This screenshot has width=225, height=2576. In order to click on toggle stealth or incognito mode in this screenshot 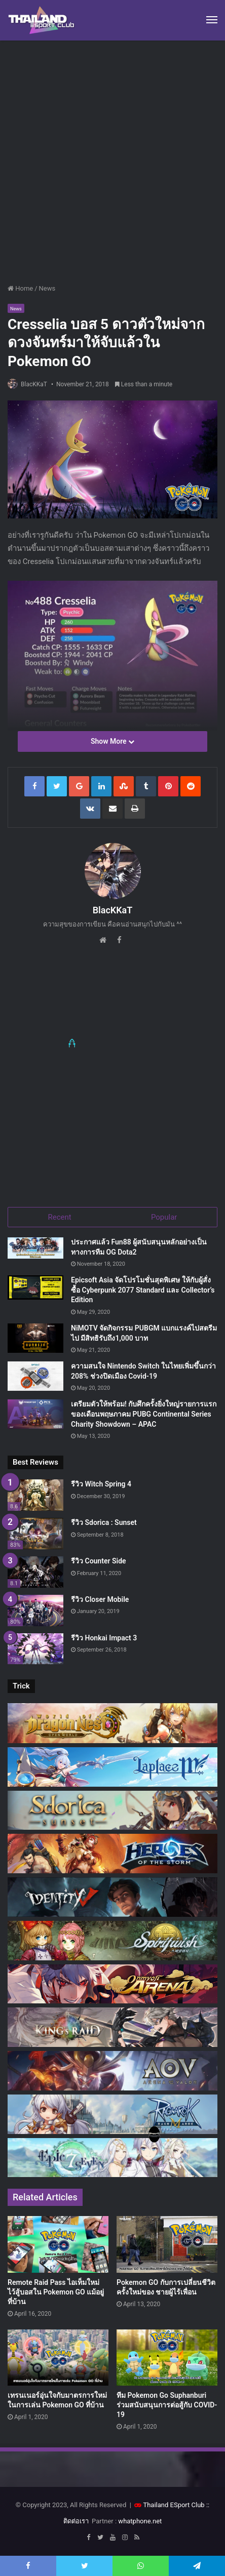, I will do `click(154, 2134)`.